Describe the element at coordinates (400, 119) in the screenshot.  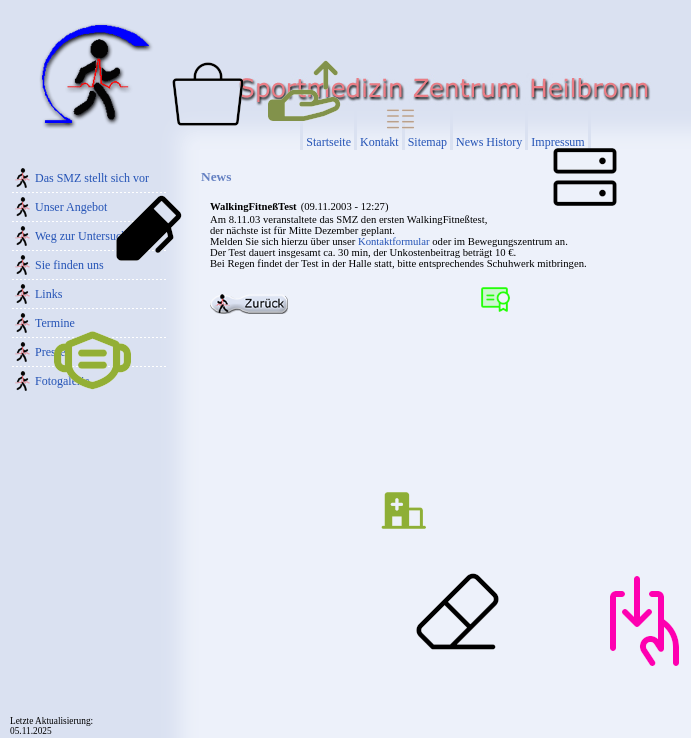
I see `switch to multi-column text layout` at that location.